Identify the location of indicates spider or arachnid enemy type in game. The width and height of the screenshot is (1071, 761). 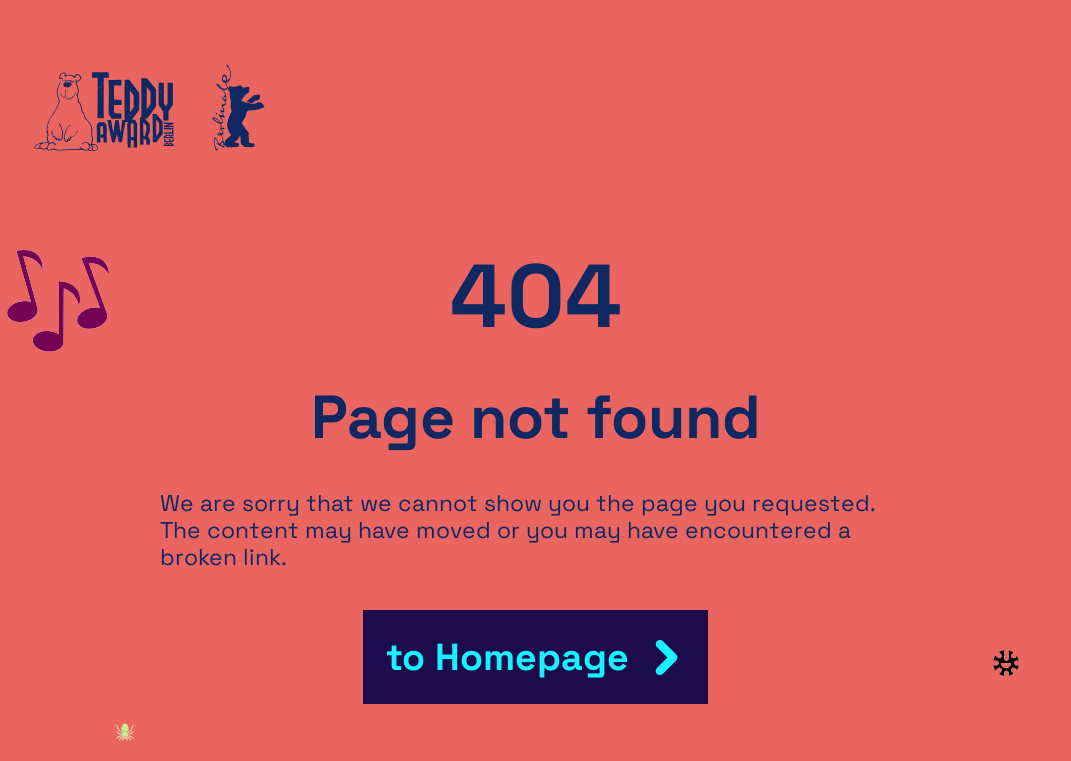
(125, 732).